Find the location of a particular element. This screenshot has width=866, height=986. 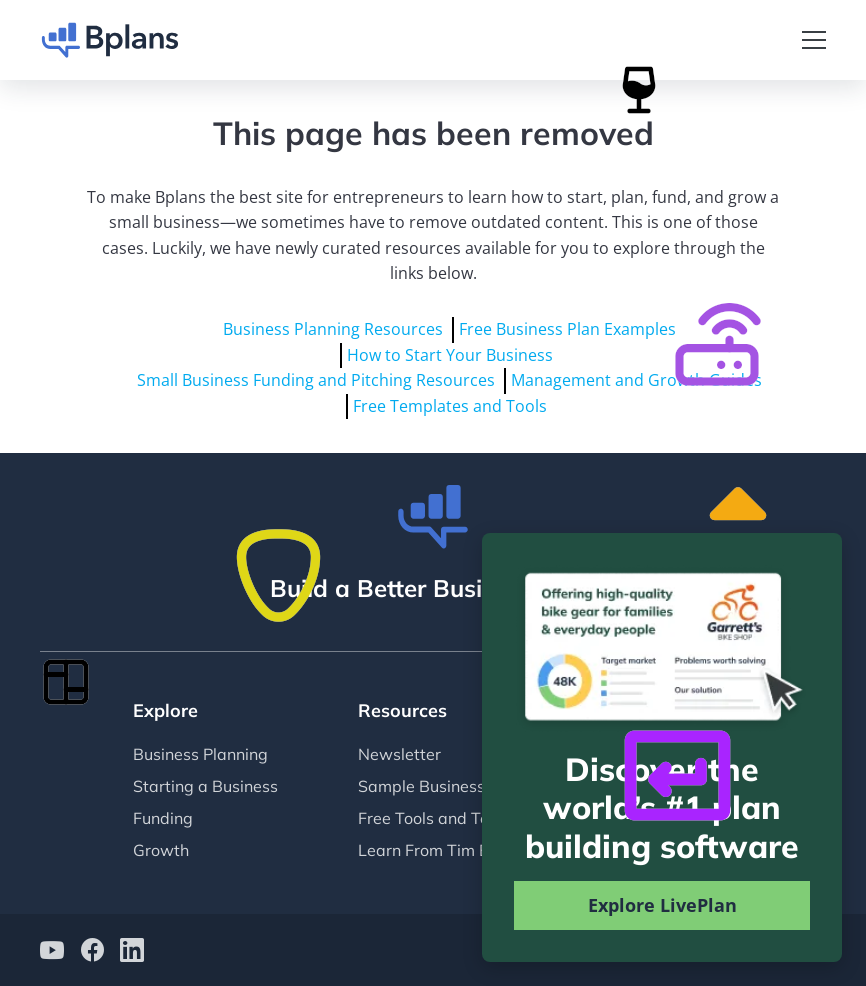

collapse an expanded section is located at coordinates (738, 506).